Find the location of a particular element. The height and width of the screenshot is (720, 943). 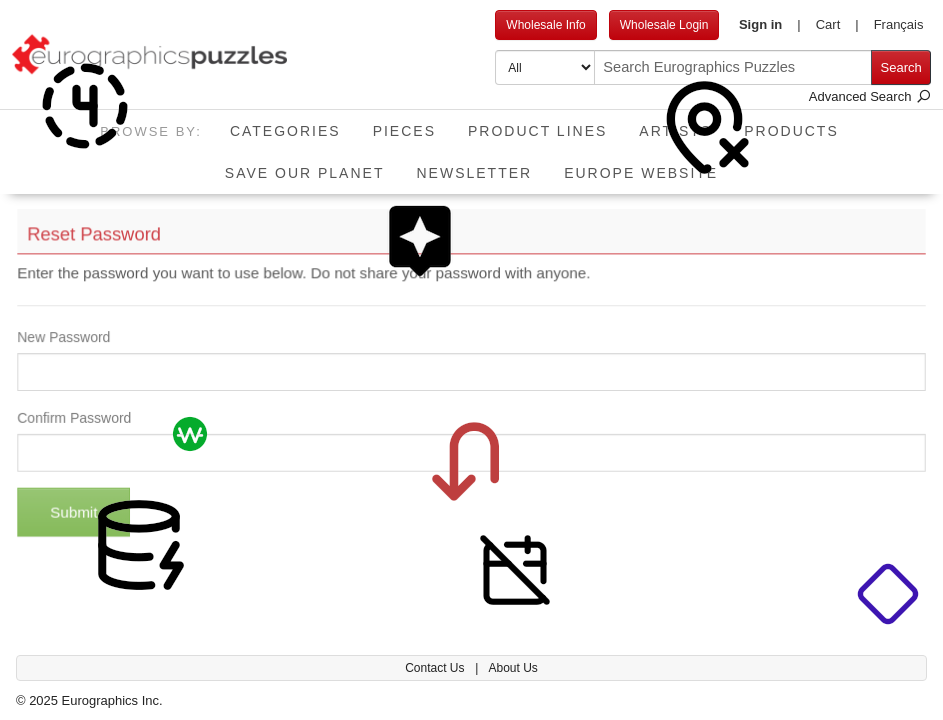

select Korean won as currency is located at coordinates (190, 434).